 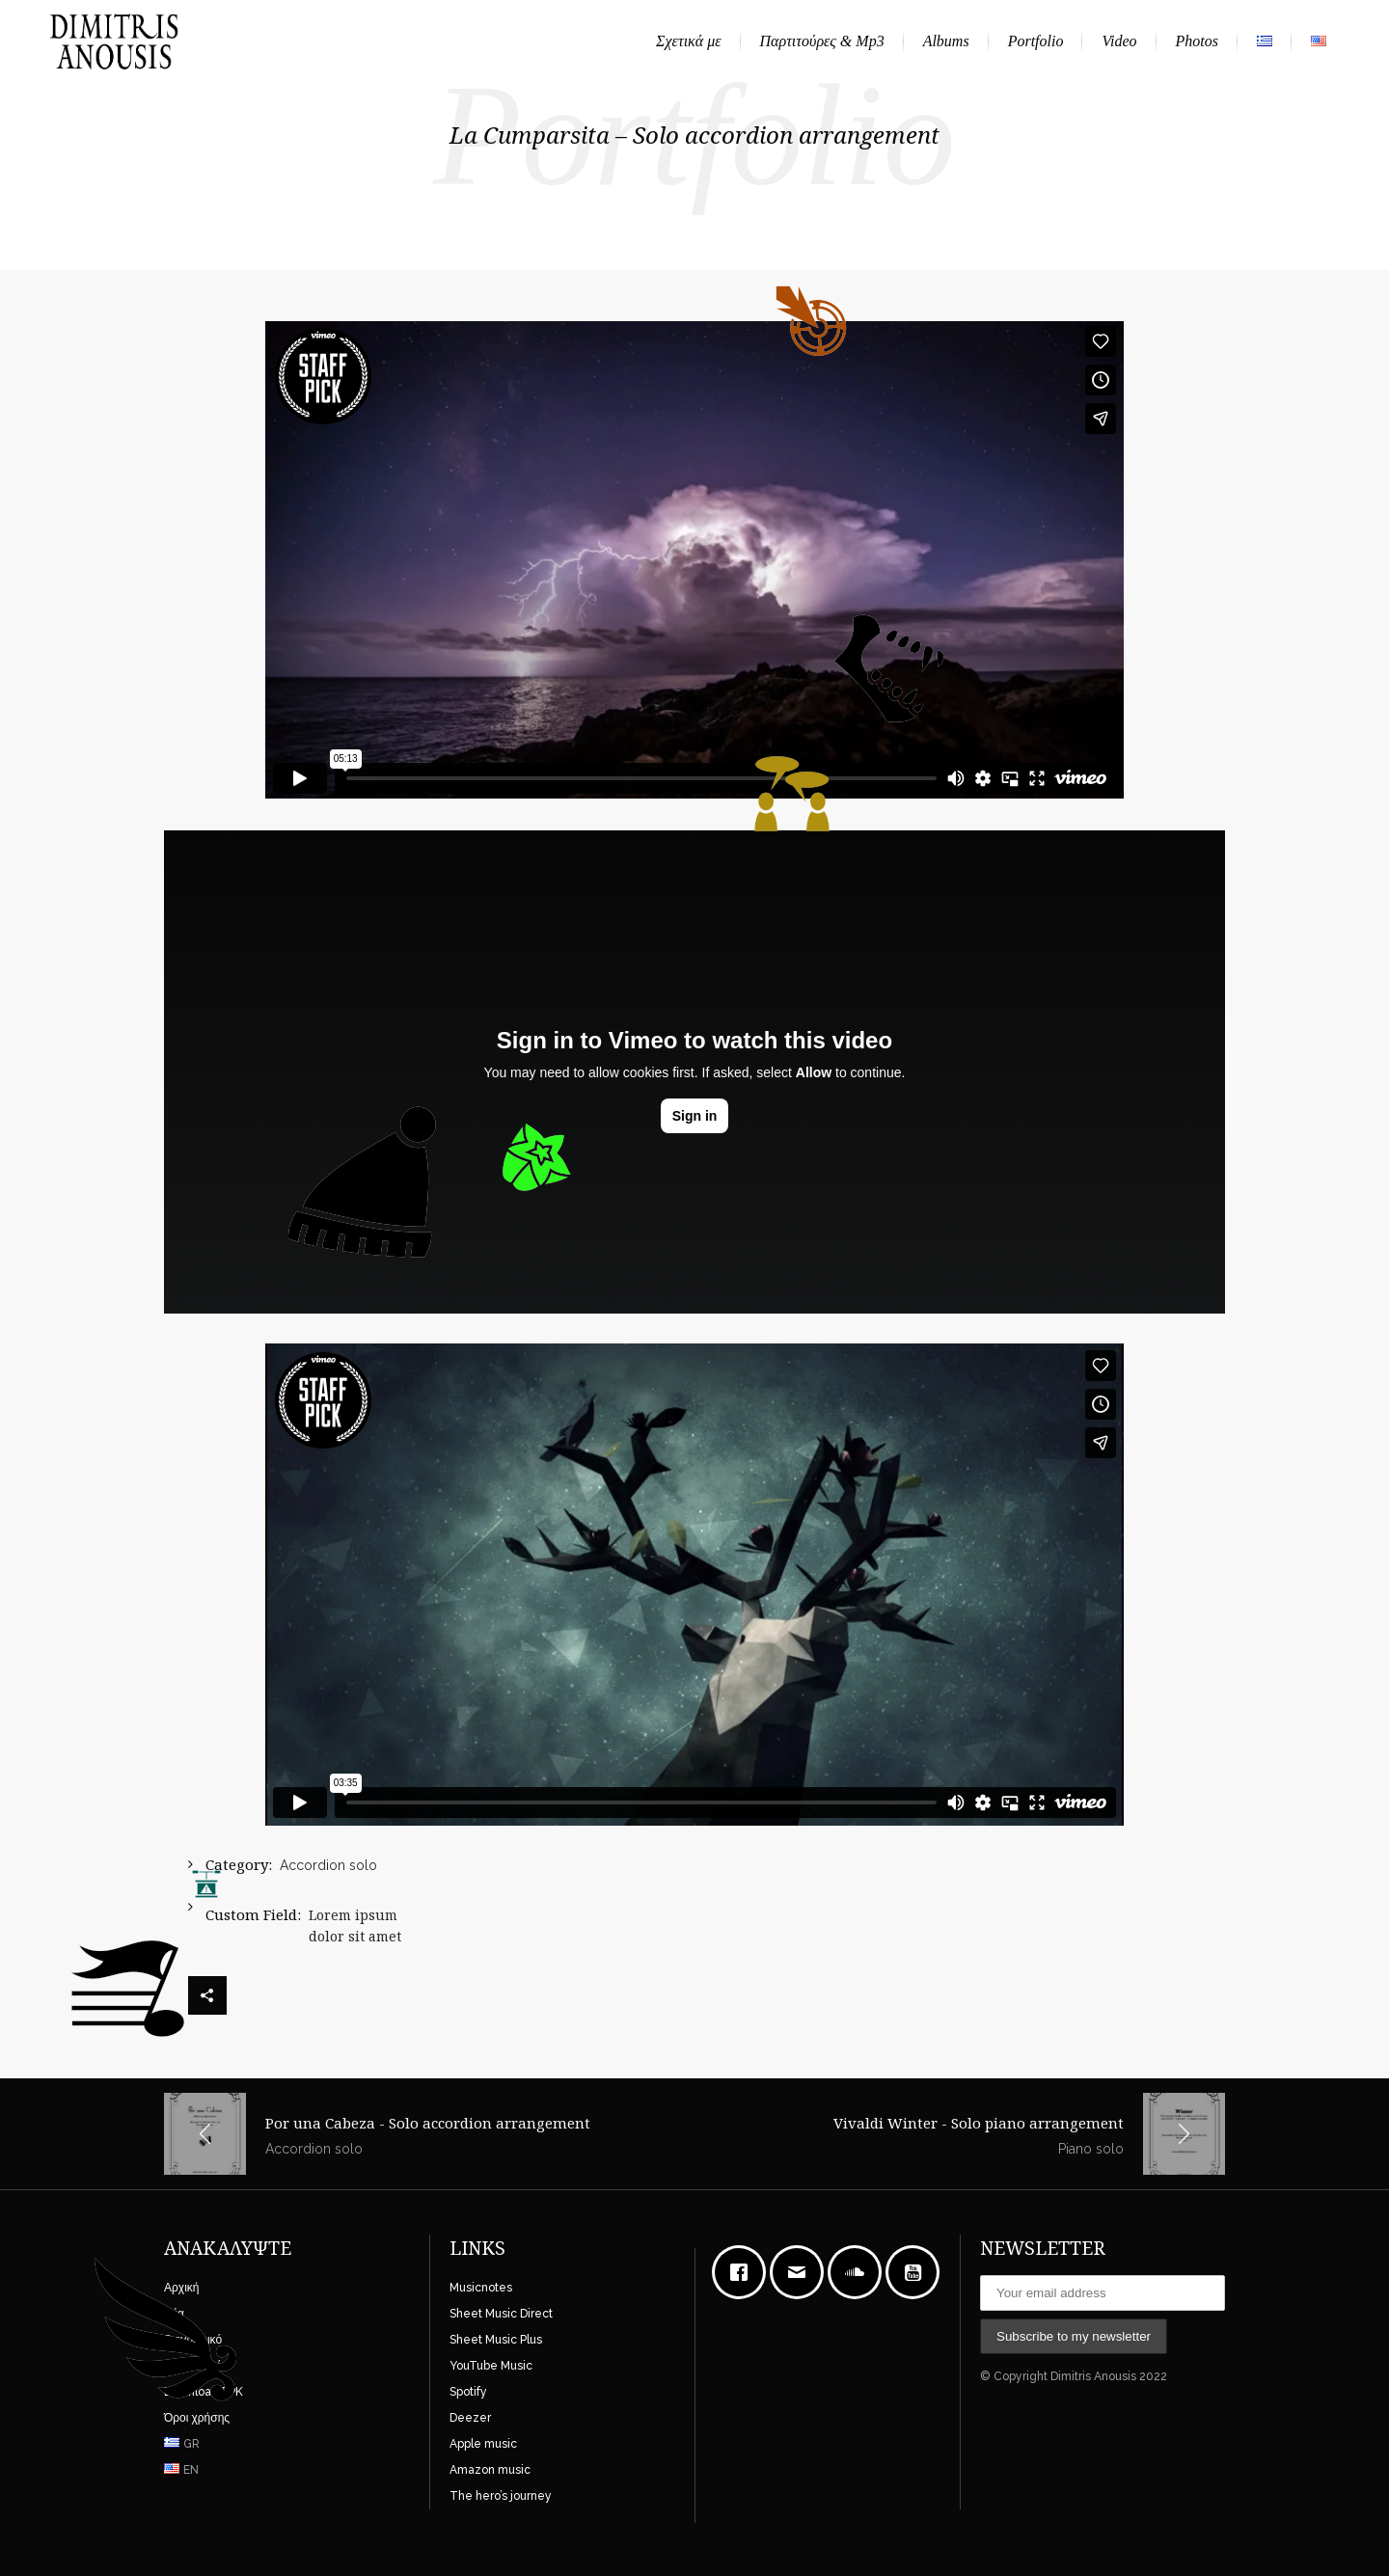 What do you see at coordinates (811, 321) in the screenshot?
I see `aim or target an objective` at bounding box center [811, 321].